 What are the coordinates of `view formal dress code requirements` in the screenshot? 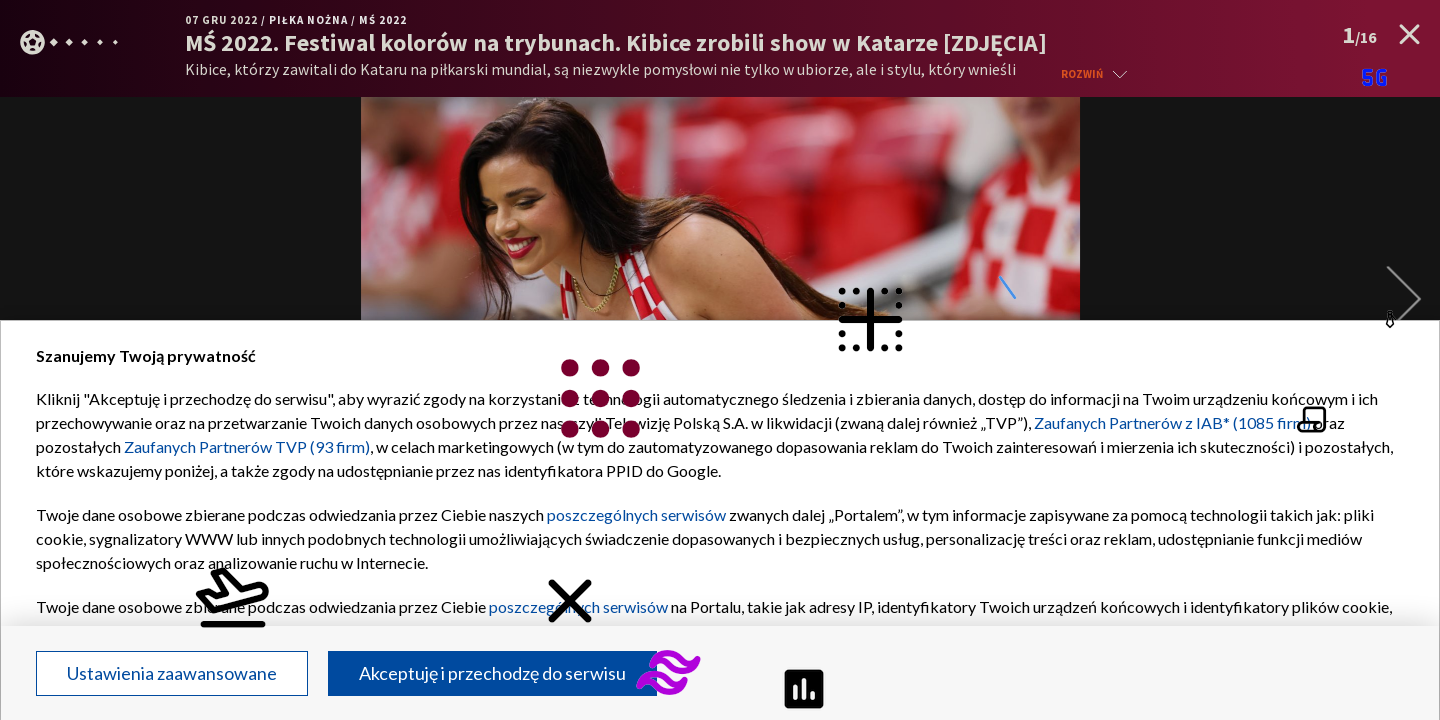 It's located at (1390, 319).